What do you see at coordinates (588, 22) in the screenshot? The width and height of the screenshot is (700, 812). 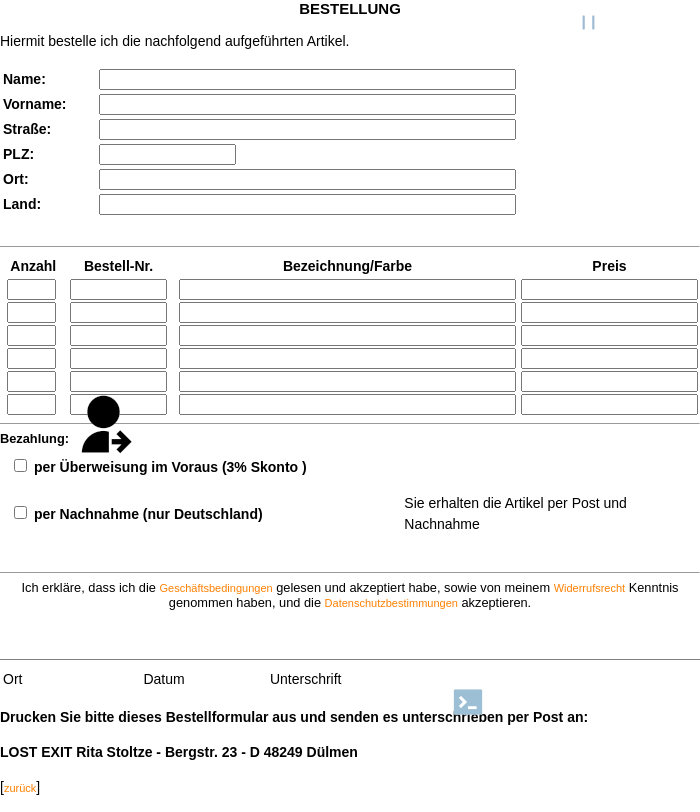 I see `pause media playback` at bounding box center [588, 22].